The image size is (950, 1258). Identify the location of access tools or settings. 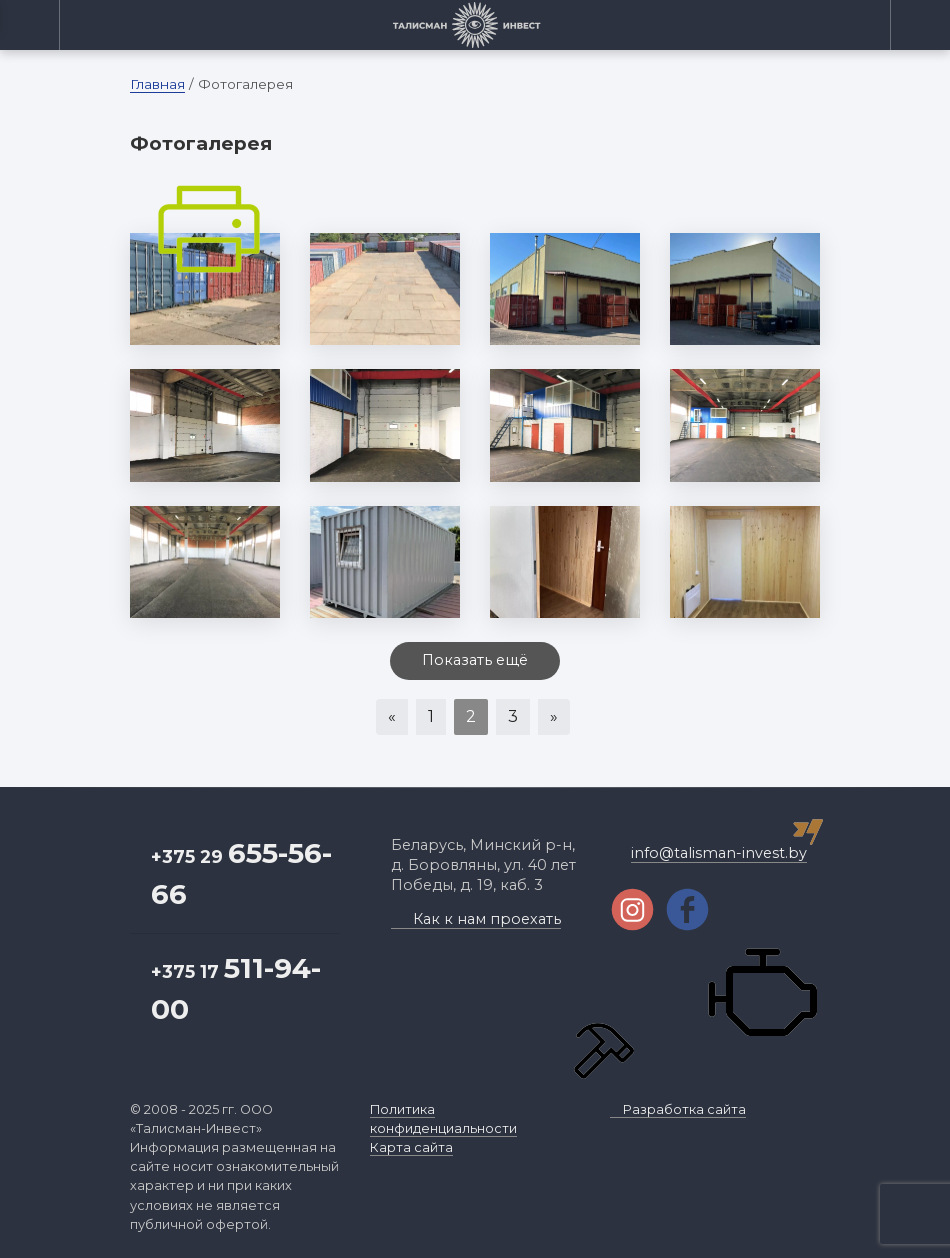
(601, 1052).